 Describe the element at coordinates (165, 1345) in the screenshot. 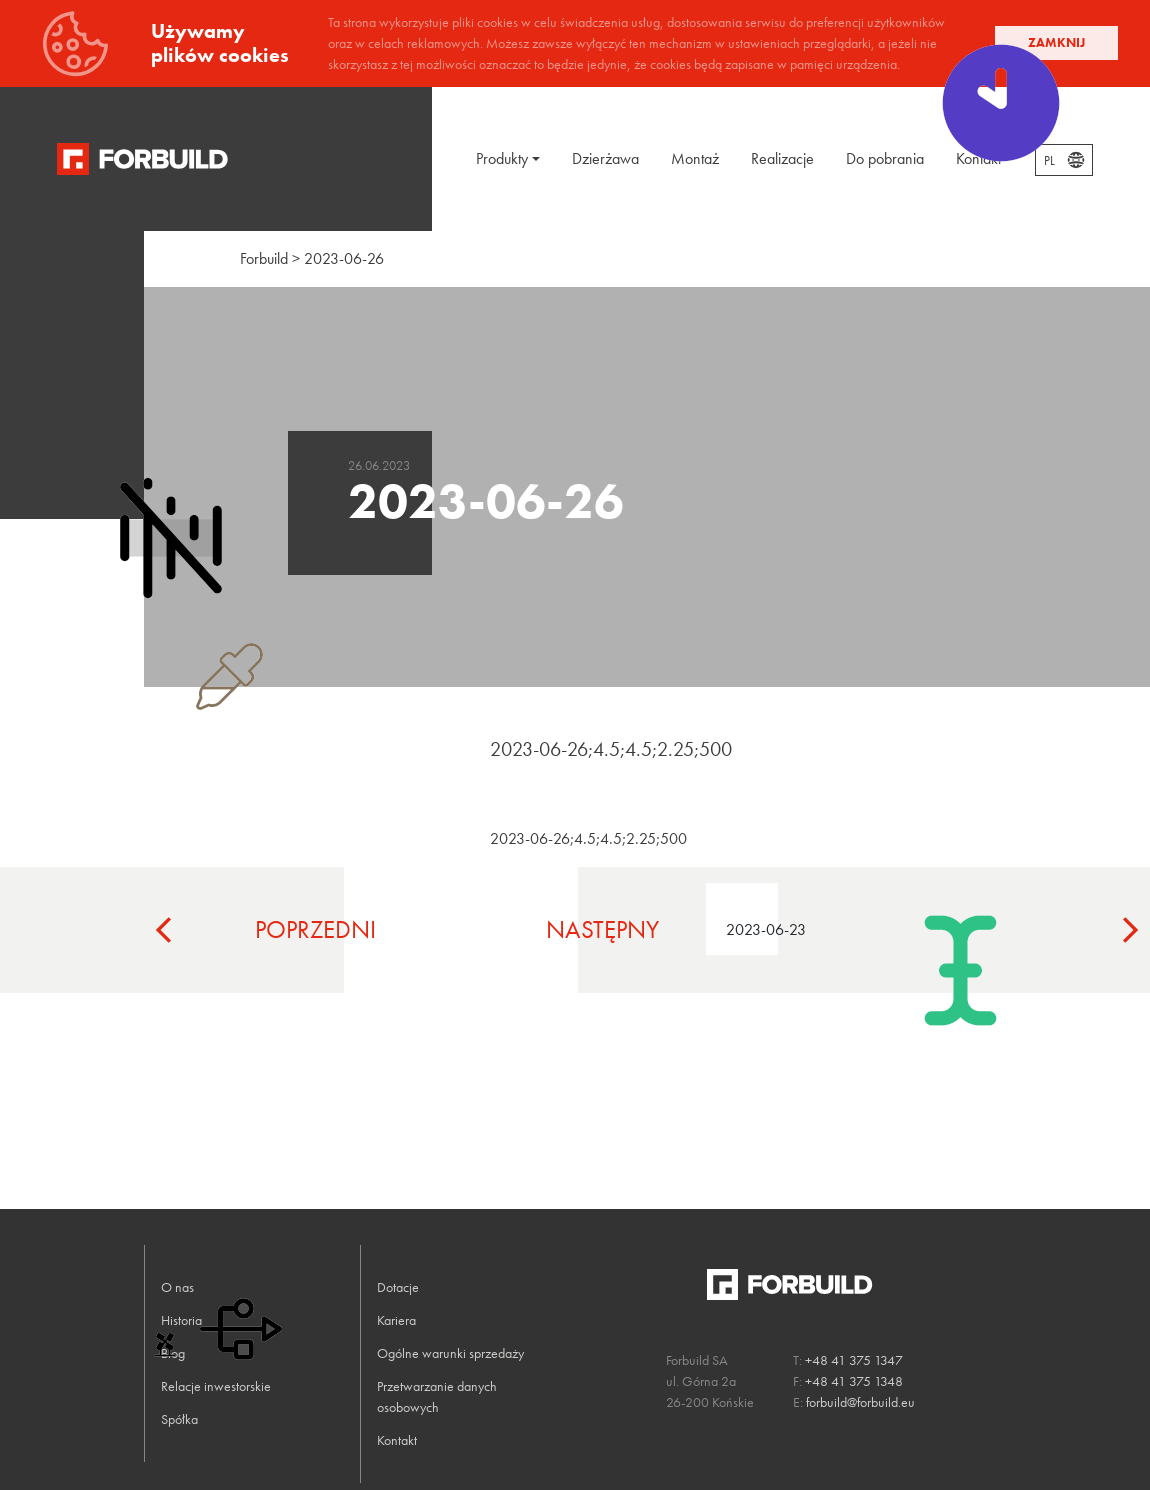

I see `access wind energy or renewable power settings` at that location.